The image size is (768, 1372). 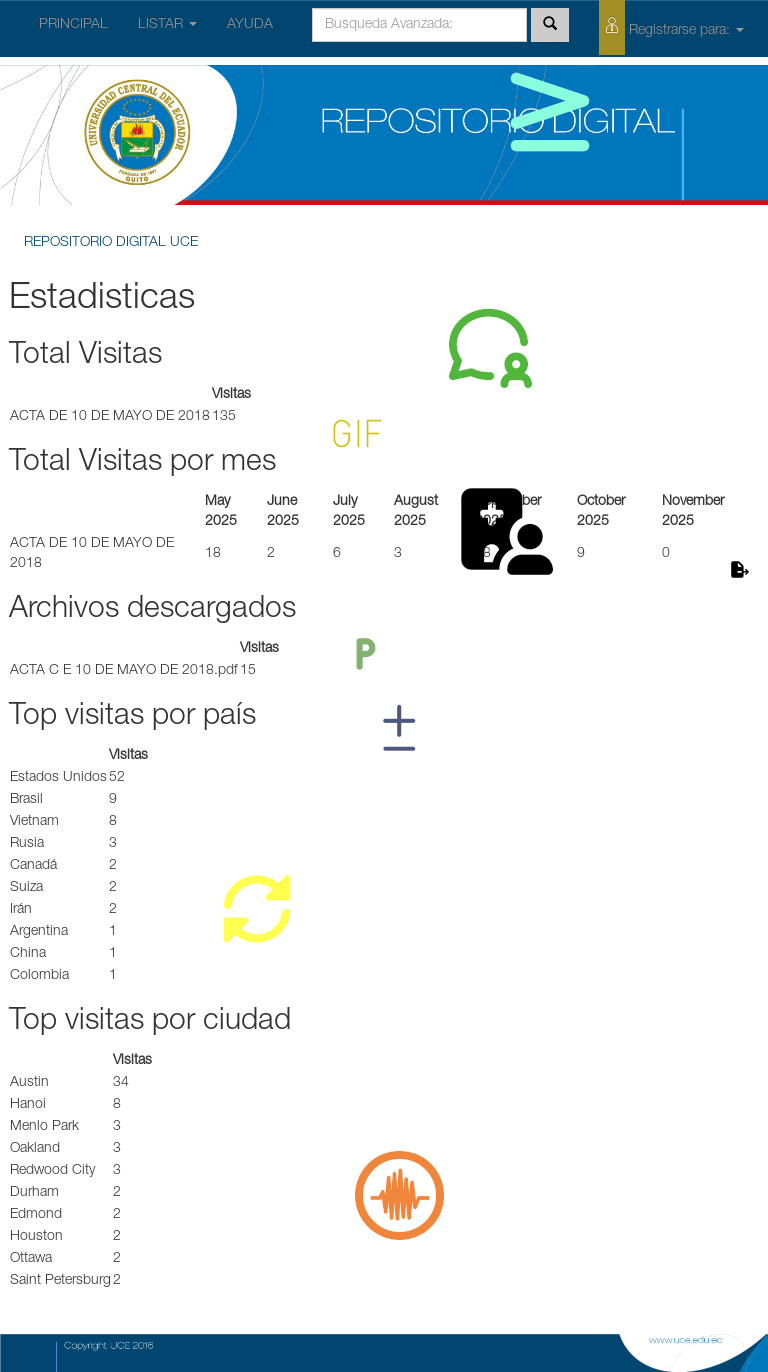 What do you see at coordinates (488, 344) in the screenshot?
I see `view conversation with a specific contact` at bounding box center [488, 344].